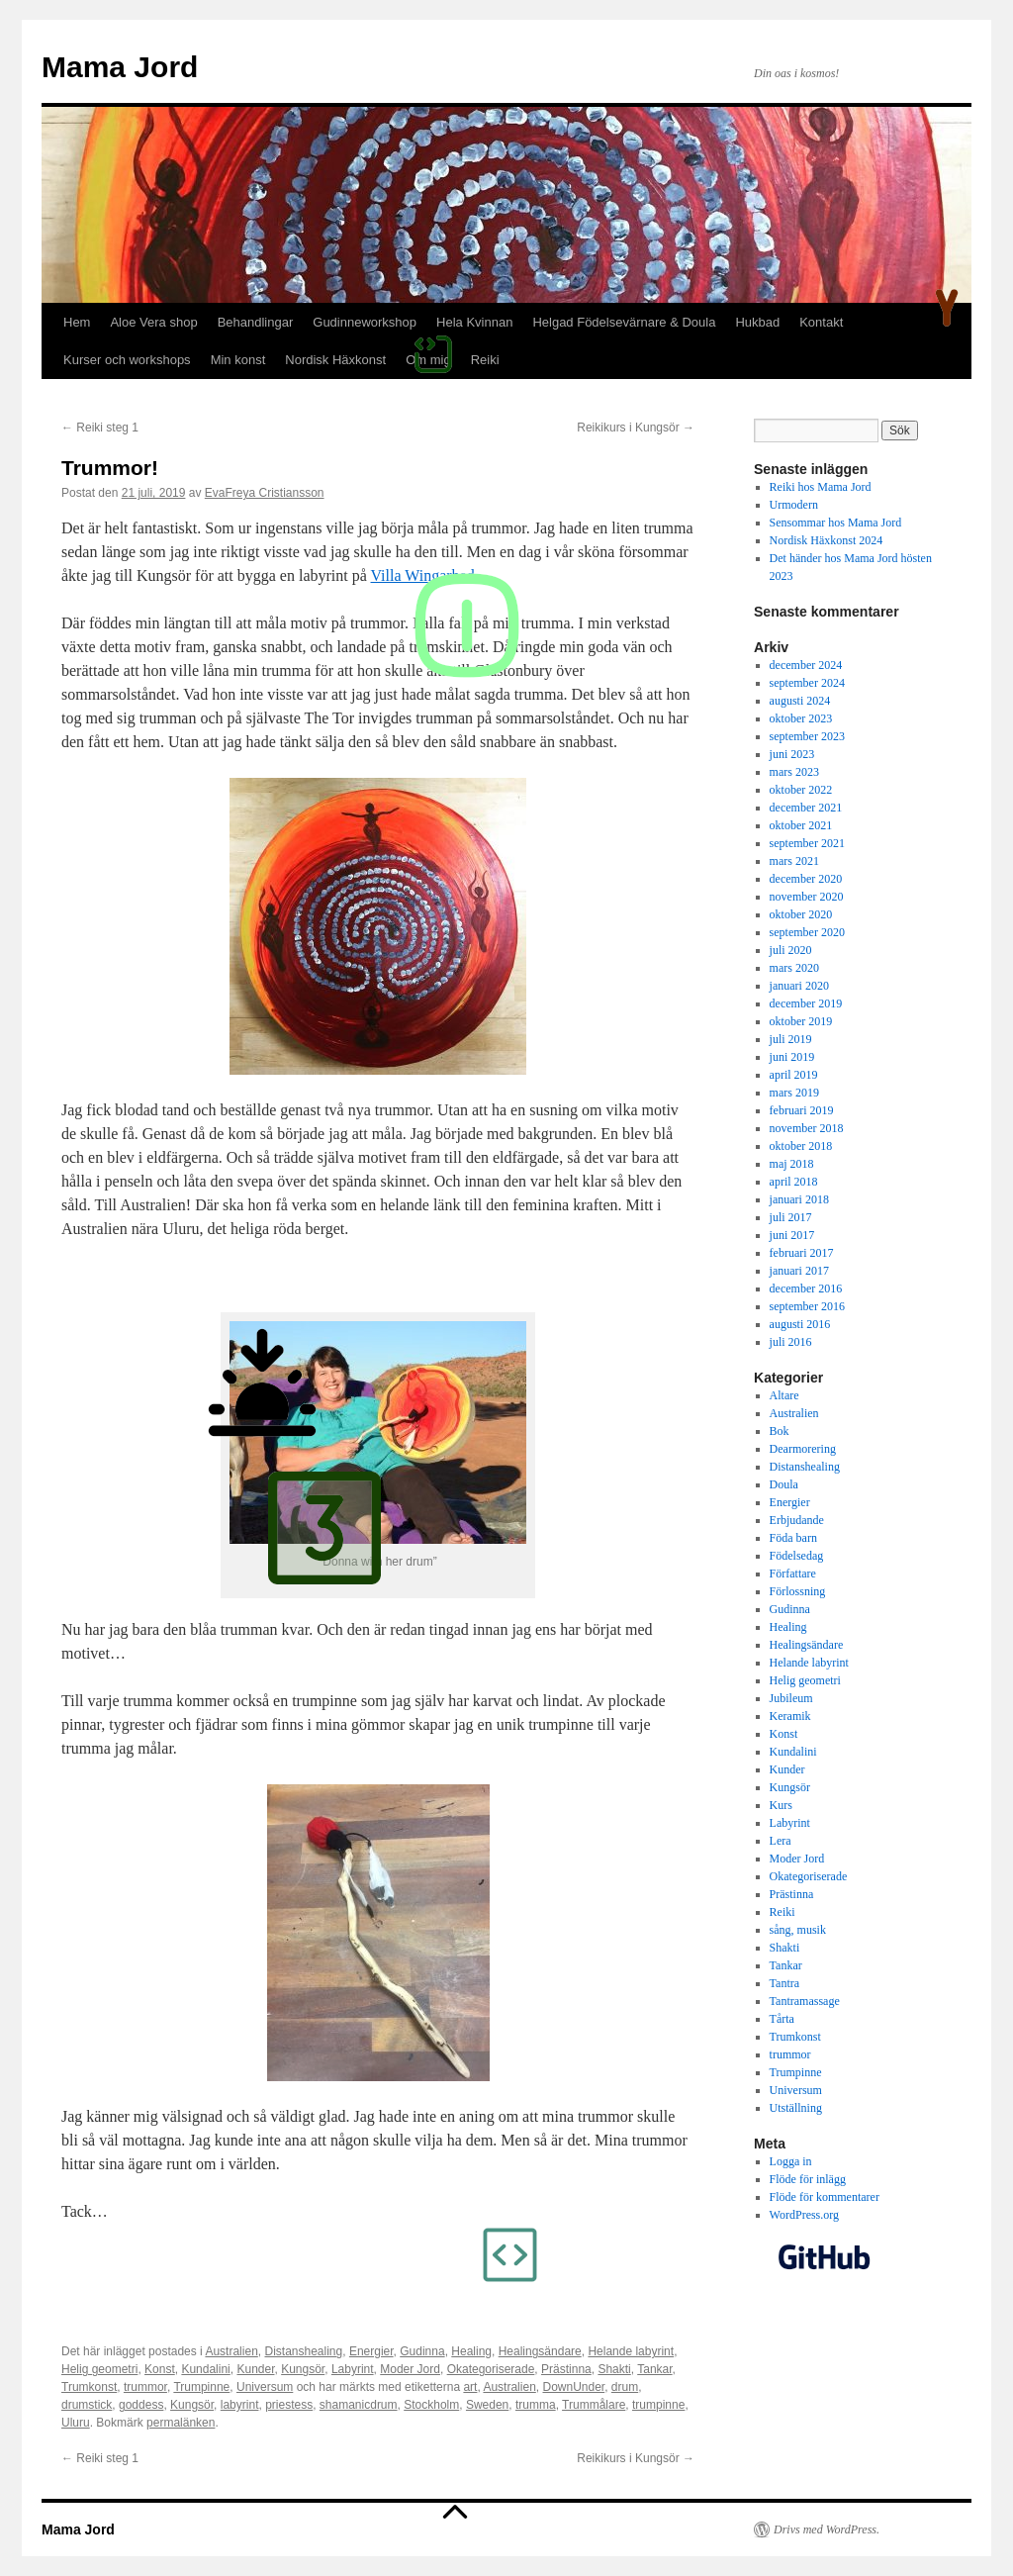 The height and width of the screenshot is (2576, 1013). What do you see at coordinates (509, 2254) in the screenshot?
I see `view source code` at bounding box center [509, 2254].